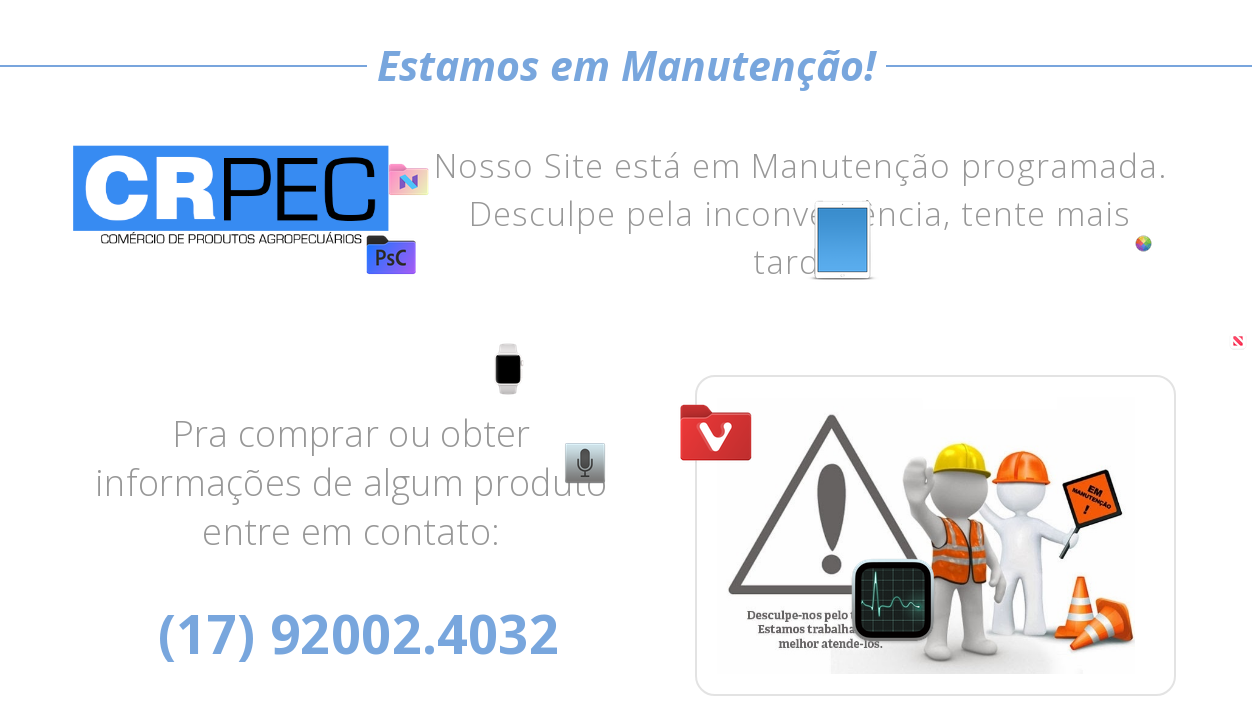  What do you see at coordinates (1238, 341) in the screenshot?
I see `open the apple news app` at bounding box center [1238, 341].